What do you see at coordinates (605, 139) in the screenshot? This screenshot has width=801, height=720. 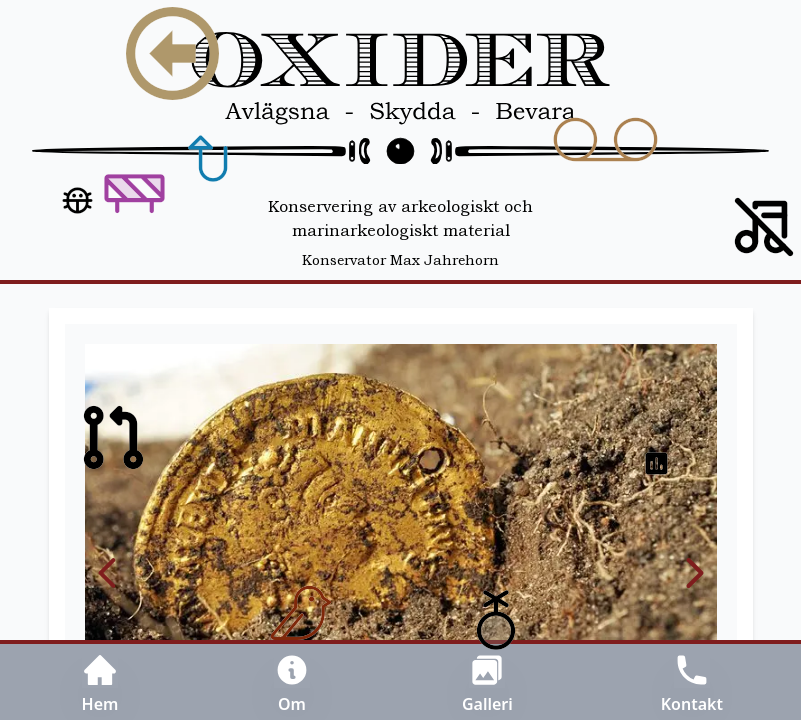 I see `access voicemail messages` at bounding box center [605, 139].